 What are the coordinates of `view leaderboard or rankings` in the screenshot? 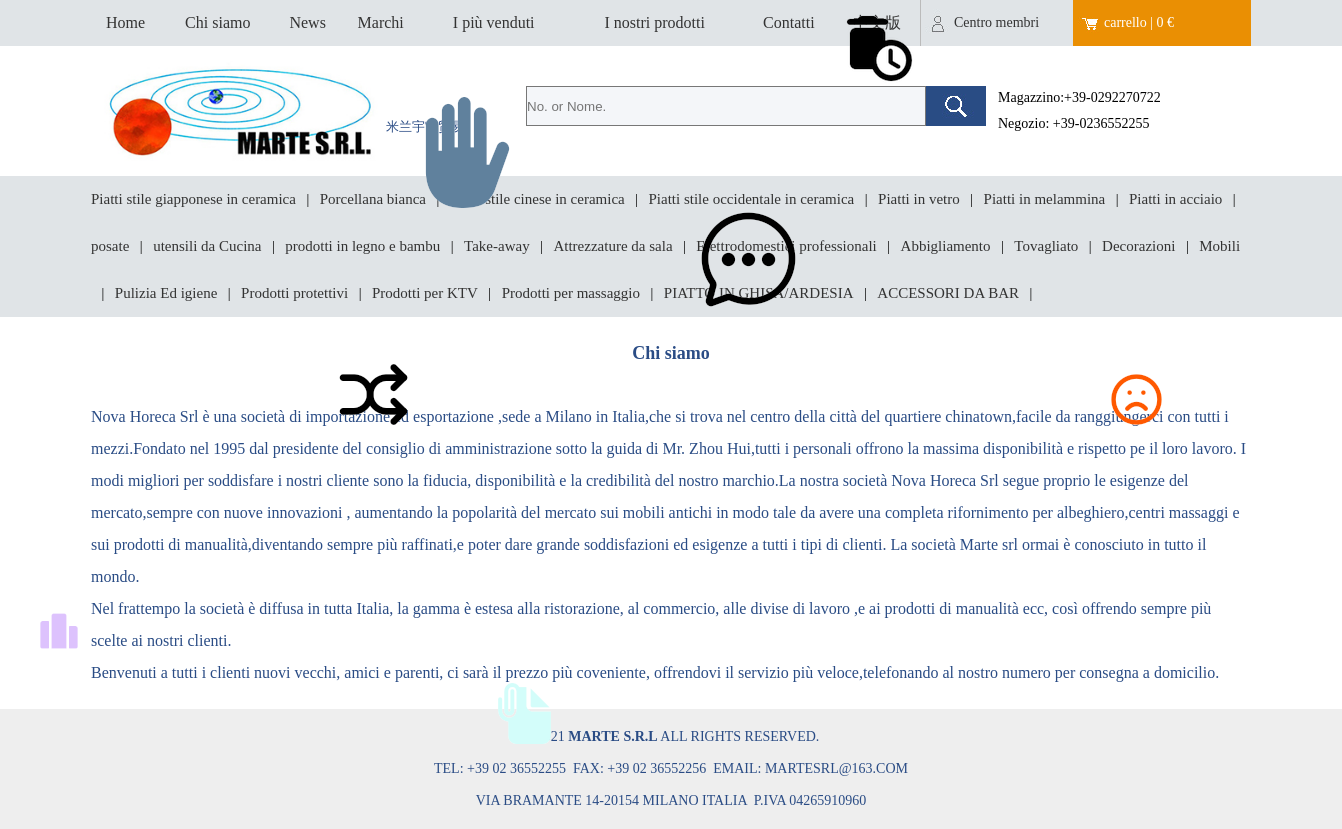 It's located at (59, 631).